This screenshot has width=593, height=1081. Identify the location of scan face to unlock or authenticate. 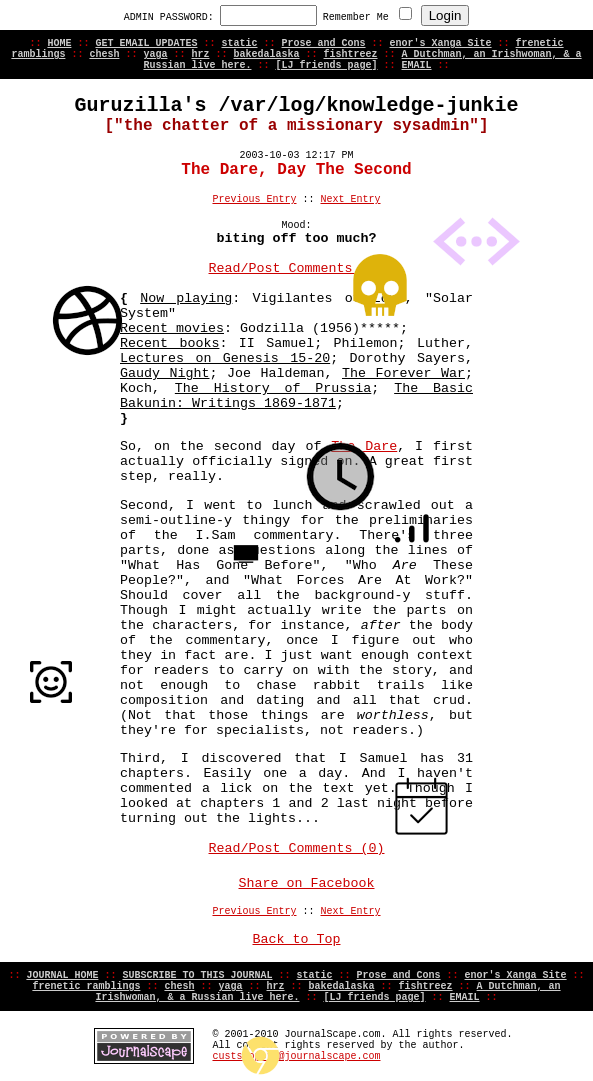
(51, 682).